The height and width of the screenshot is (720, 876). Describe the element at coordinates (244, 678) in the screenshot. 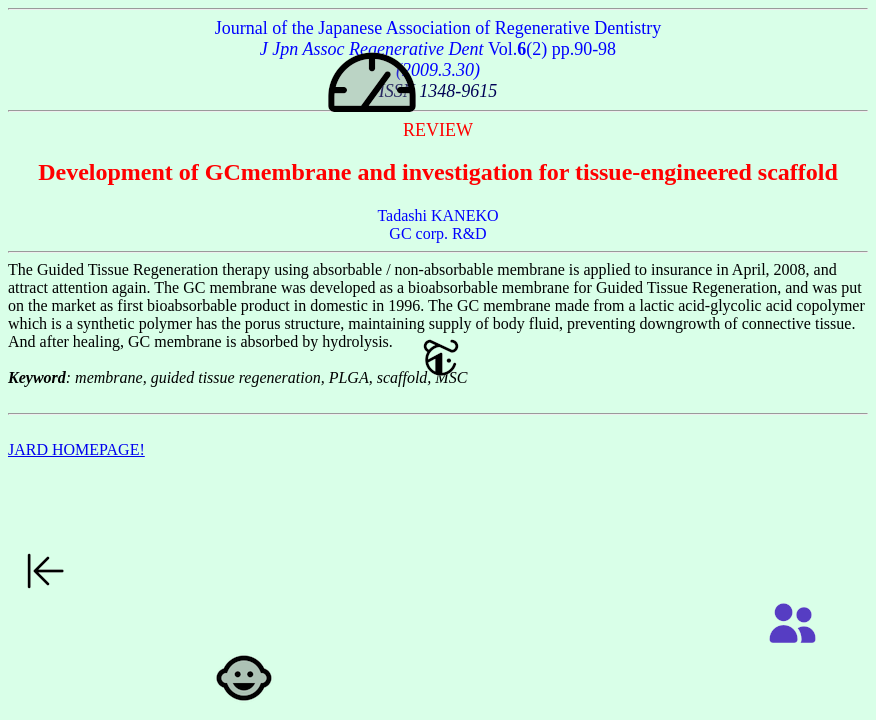

I see `access child-friendly or kids mode settings` at that location.